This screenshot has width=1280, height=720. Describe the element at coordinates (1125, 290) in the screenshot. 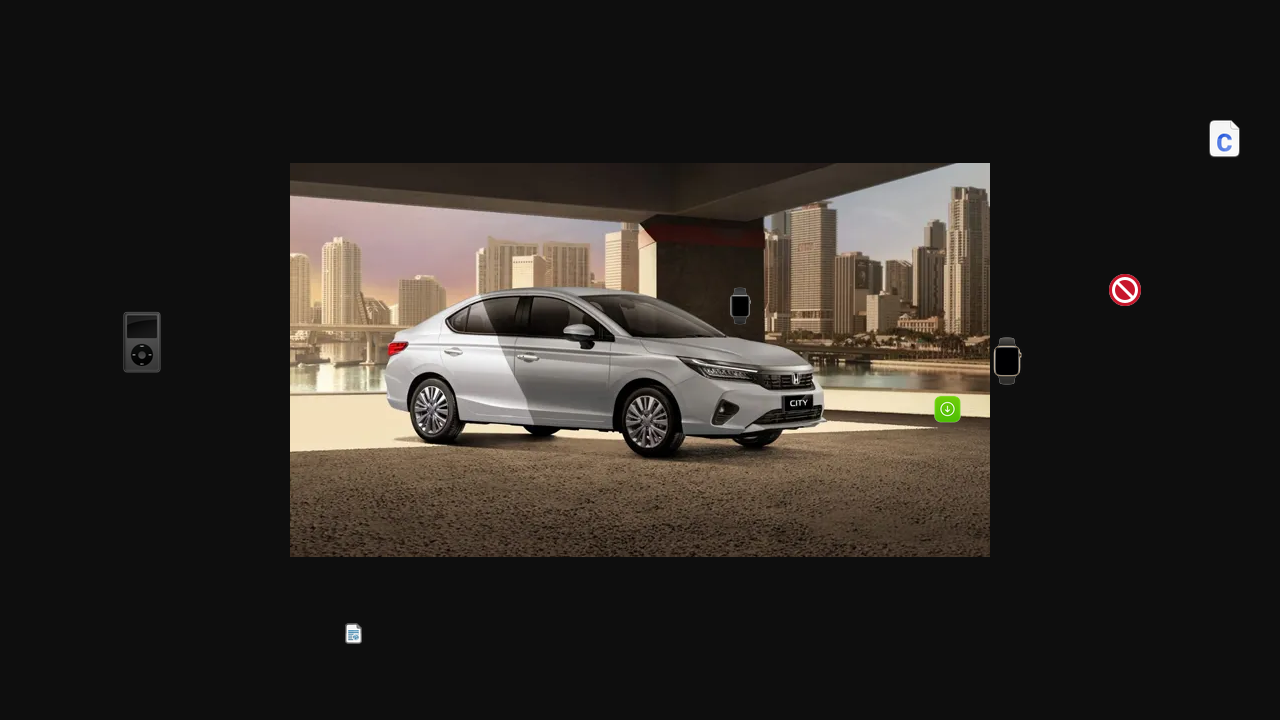

I see `delete selected item` at that location.